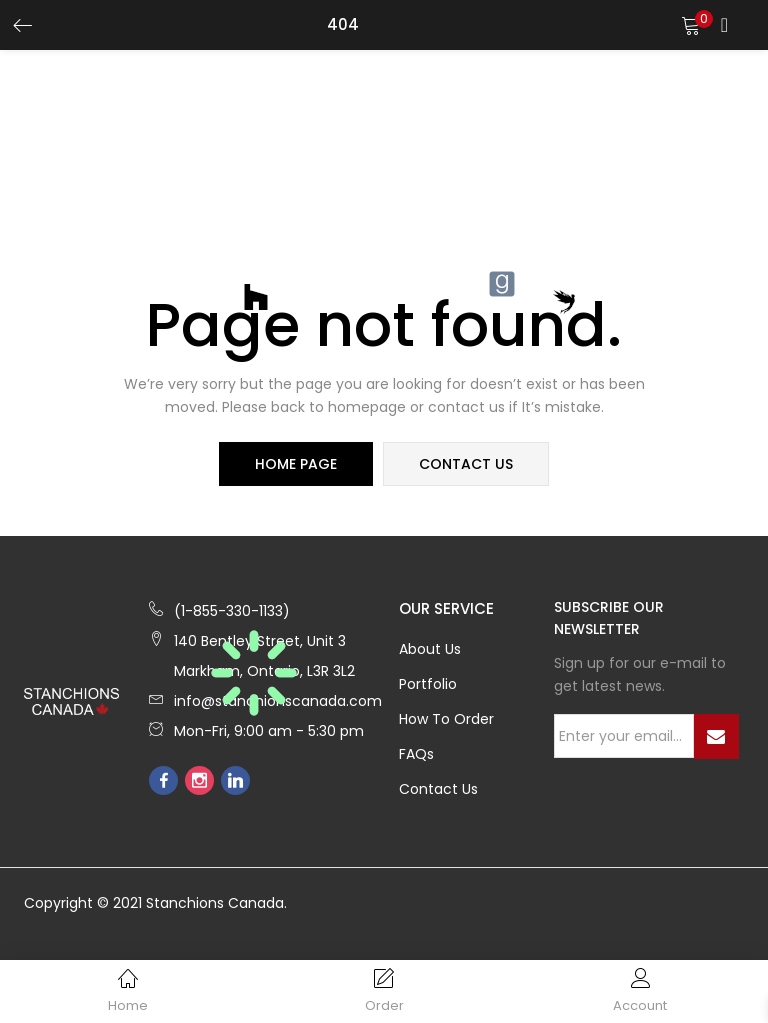 This screenshot has height=1023, width=768. What do you see at coordinates (502, 284) in the screenshot?
I see `open the goodreads app` at bounding box center [502, 284].